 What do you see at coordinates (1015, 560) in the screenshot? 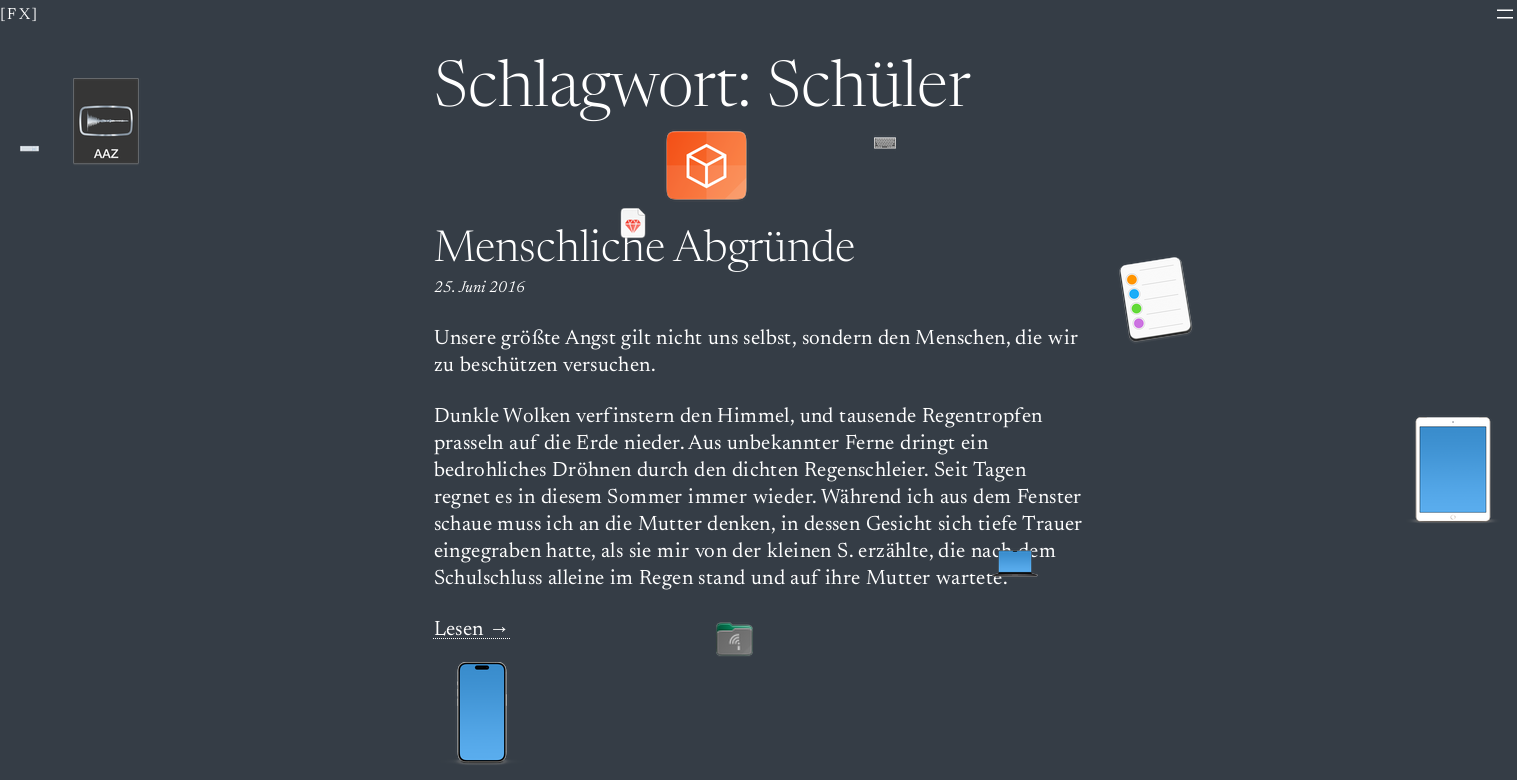
I see `macbook pro 14-inch device icon` at bounding box center [1015, 560].